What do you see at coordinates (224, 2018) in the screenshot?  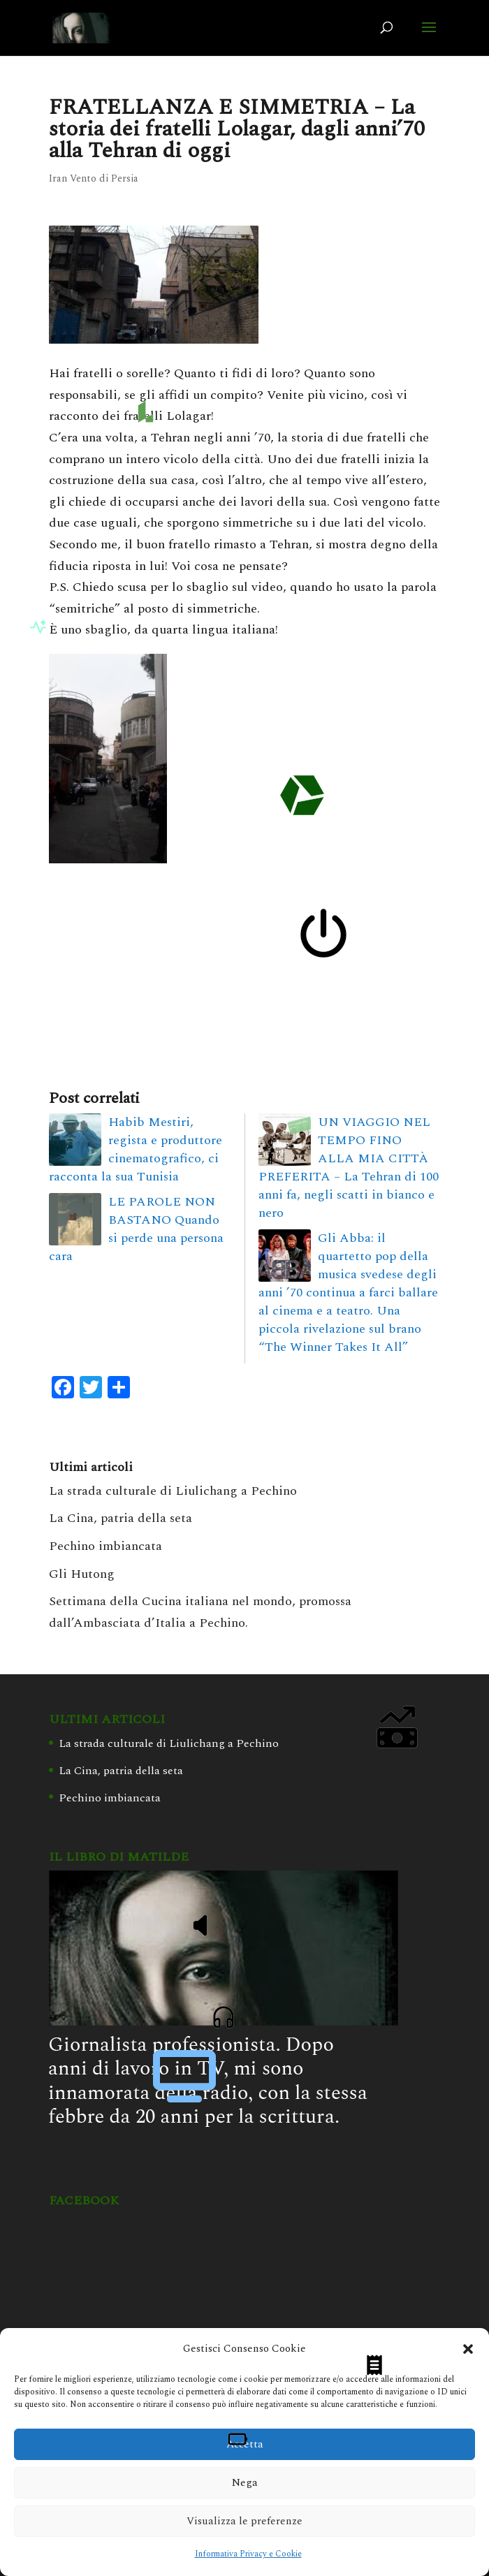 I see `access audio or music playback` at bounding box center [224, 2018].